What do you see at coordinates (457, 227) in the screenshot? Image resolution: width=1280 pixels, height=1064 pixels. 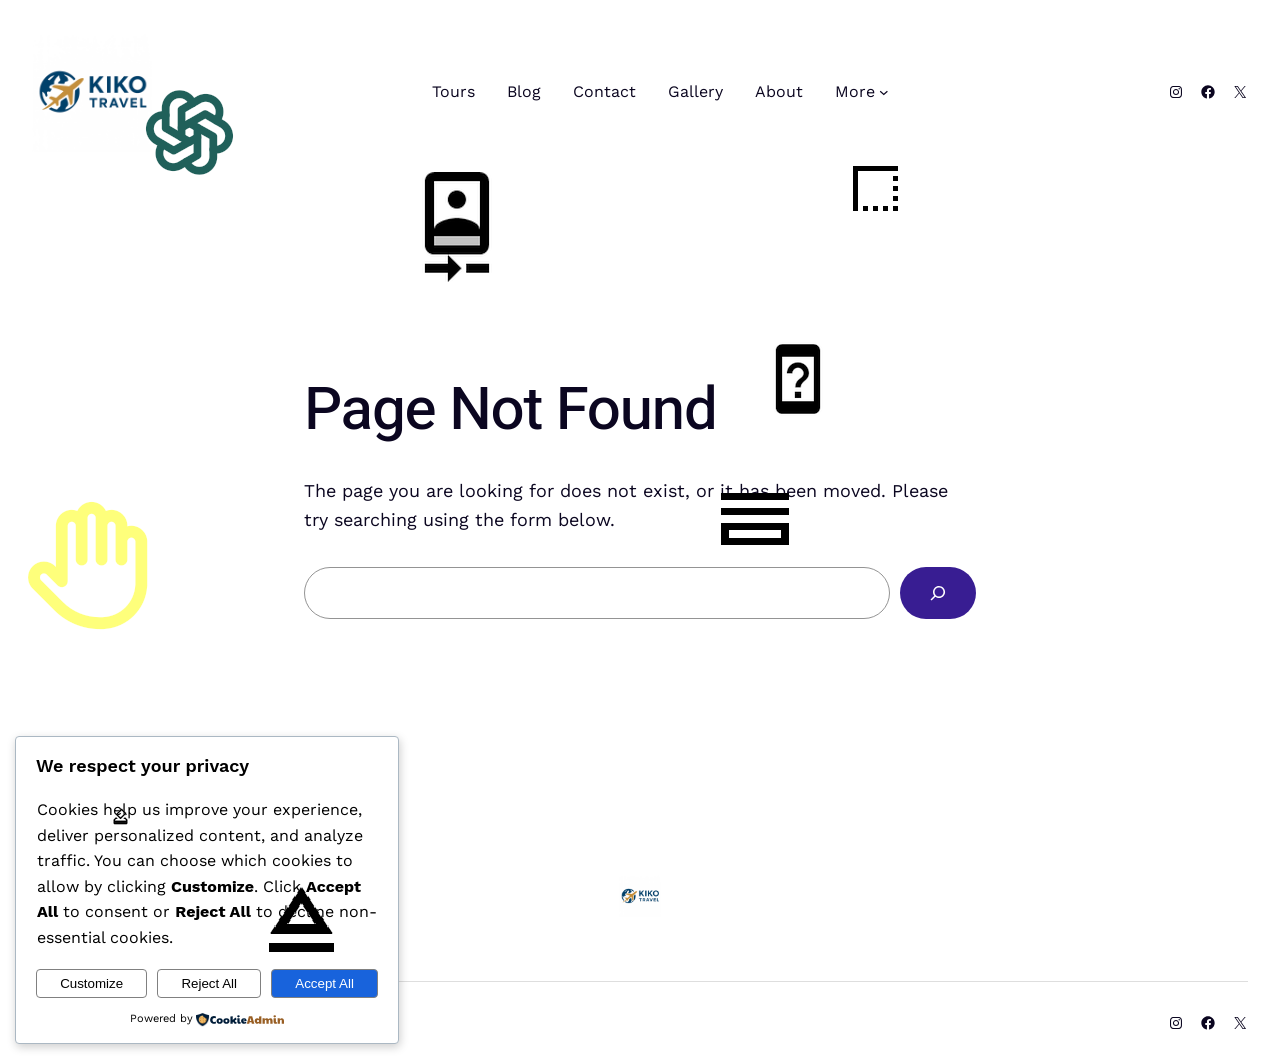 I see `switch to front-facing camera` at bounding box center [457, 227].